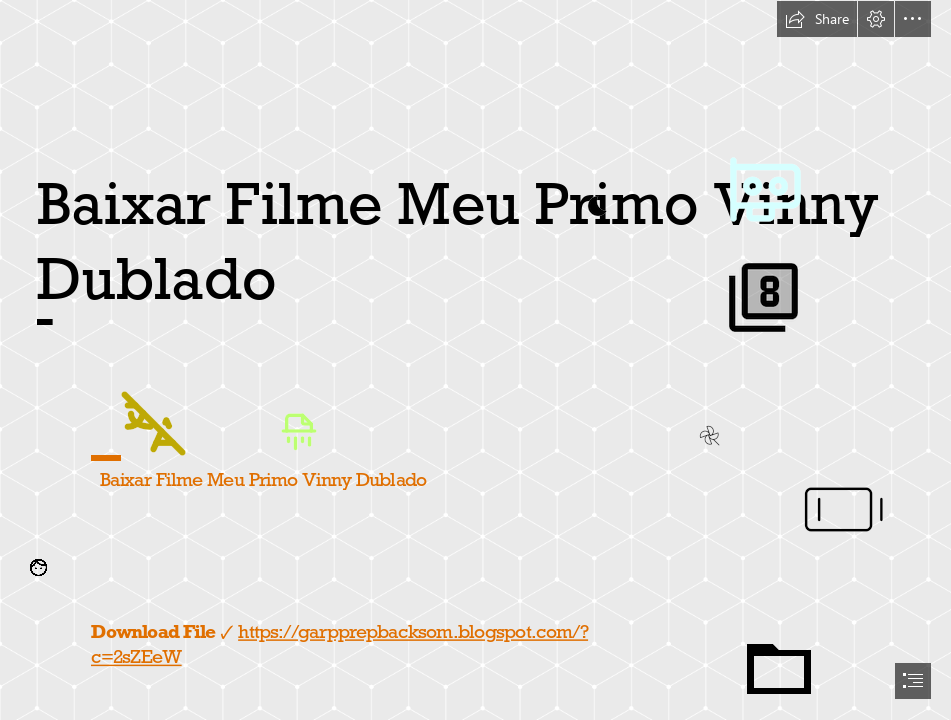 The height and width of the screenshot is (720, 951). I want to click on permanently delete a file, so click(299, 431).